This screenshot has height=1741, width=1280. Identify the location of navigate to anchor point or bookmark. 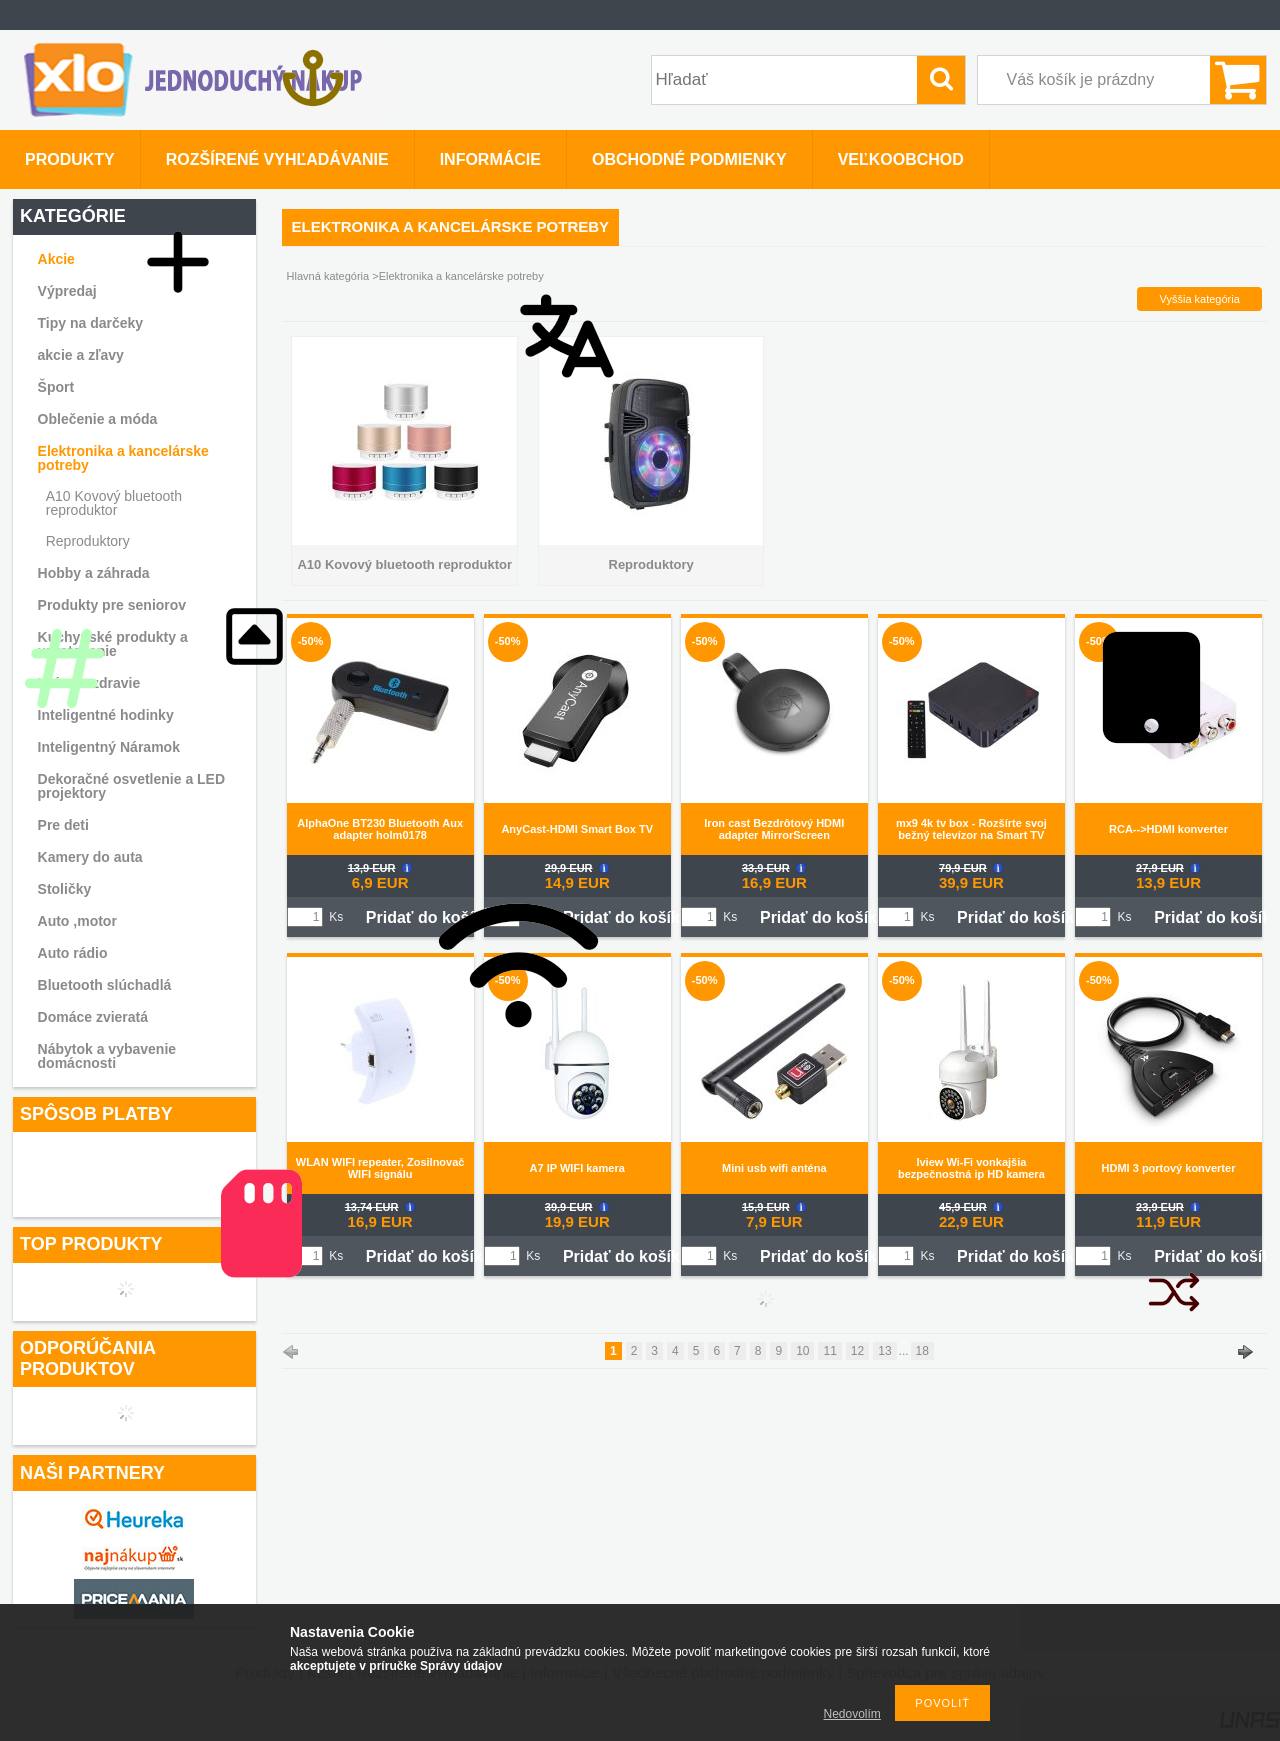
(313, 78).